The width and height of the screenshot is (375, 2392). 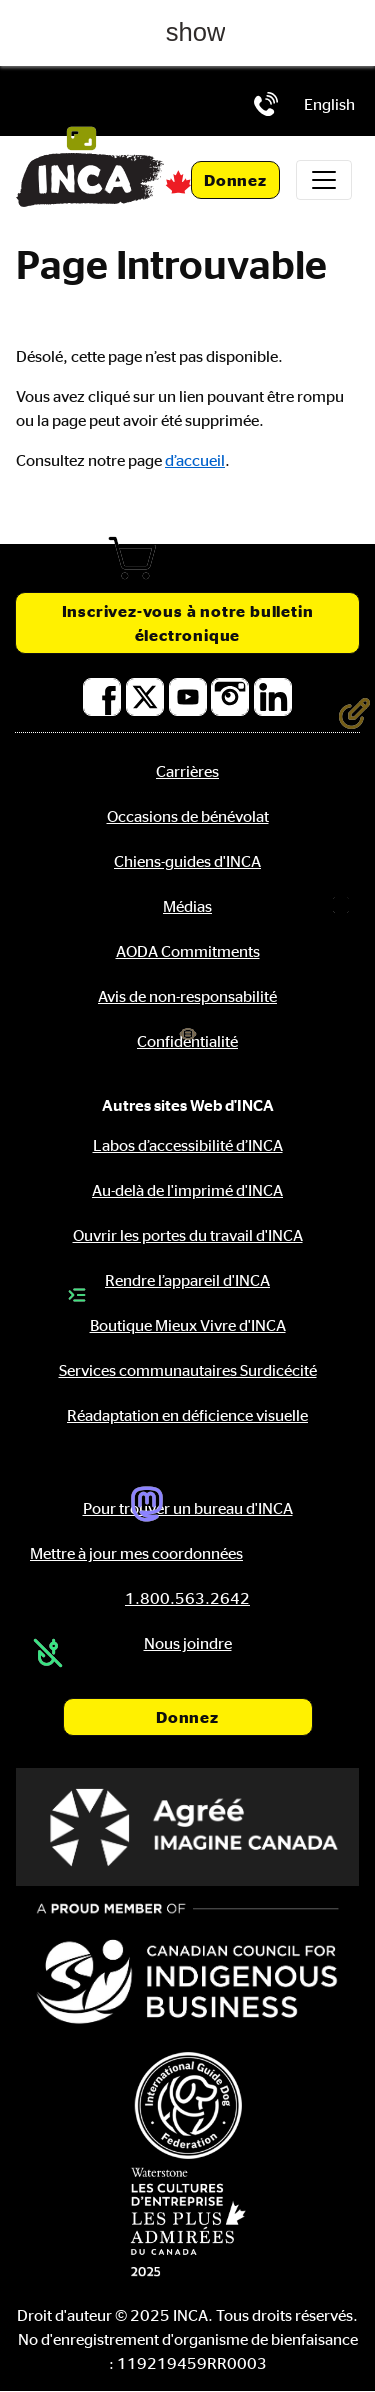 What do you see at coordinates (341, 905) in the screenshot?
I see `flip image horizontally` at bounding box center [341, 905].